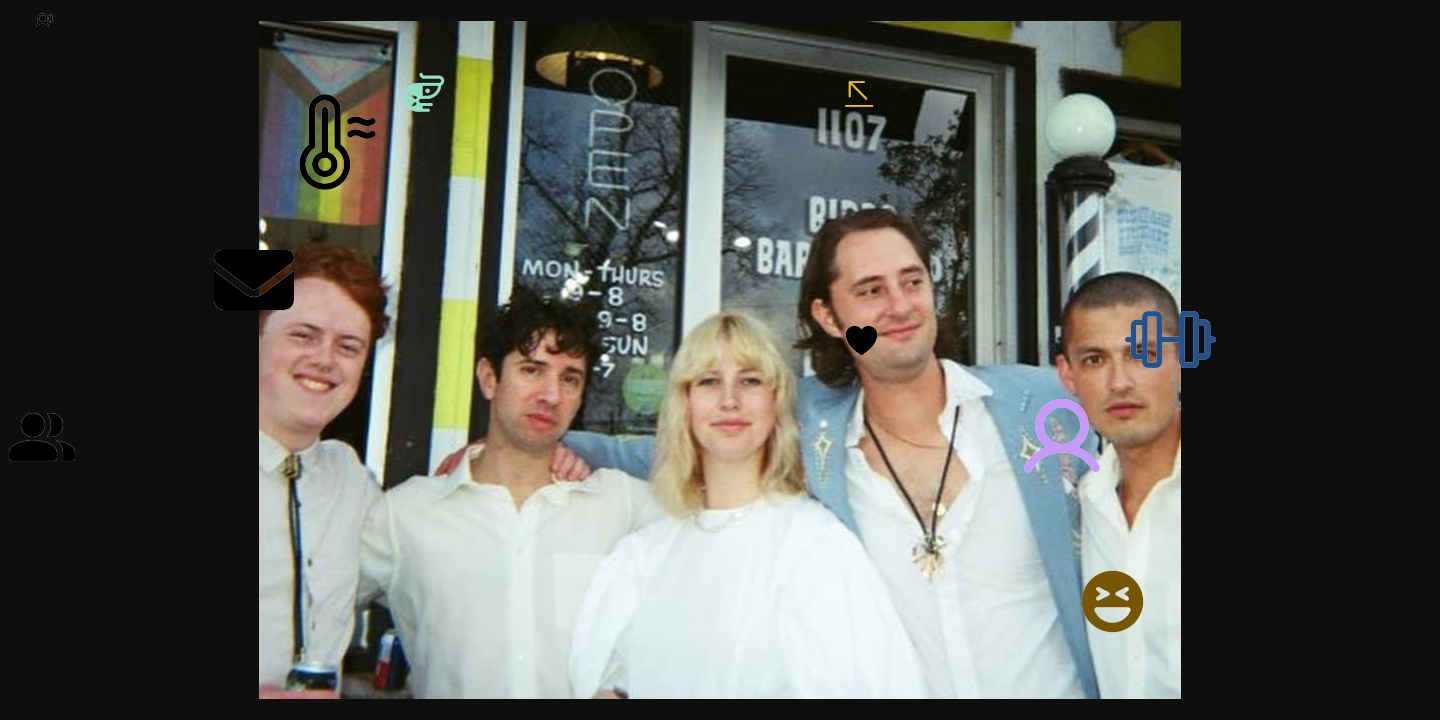  What do you see at coordinates (858, 94) in the screenshot?
I see `navigate to the top-left or beginning of content` at bounding box center [858, 94].